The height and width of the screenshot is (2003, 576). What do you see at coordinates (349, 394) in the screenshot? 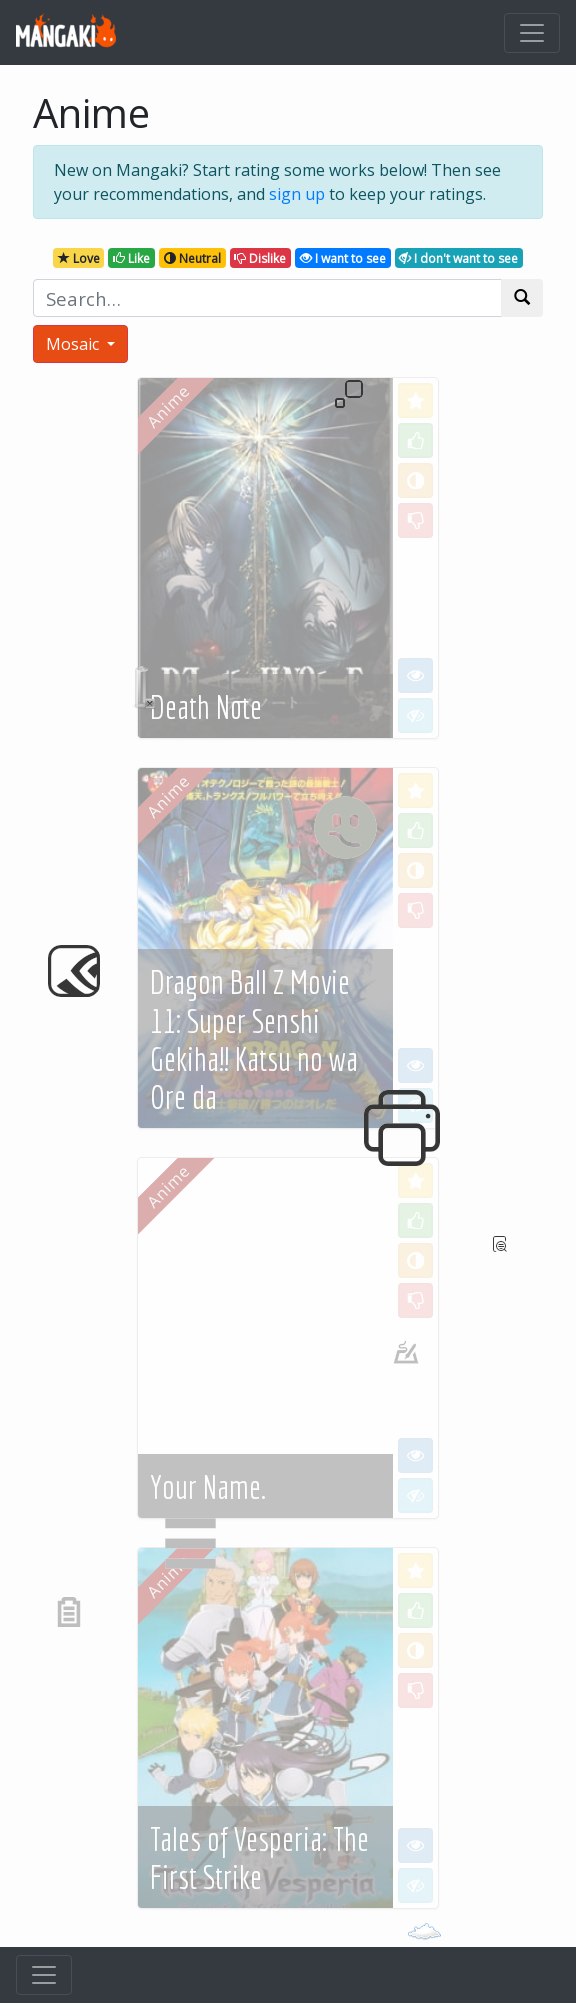
I see `access connected or mounted external drives` at bounding box center [349, 394].